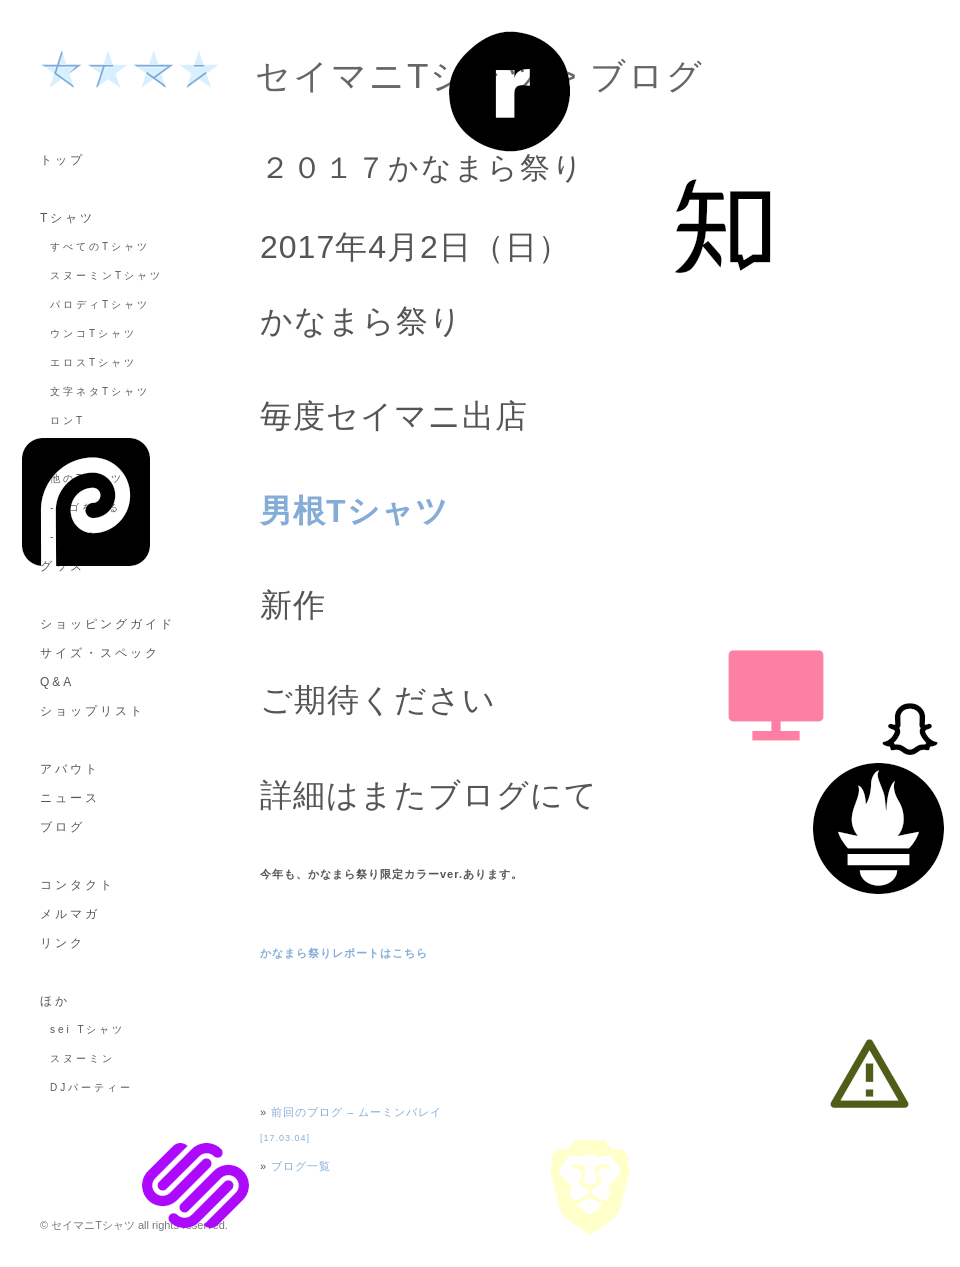  I want to click on open brave browser, so click(590, 1187).